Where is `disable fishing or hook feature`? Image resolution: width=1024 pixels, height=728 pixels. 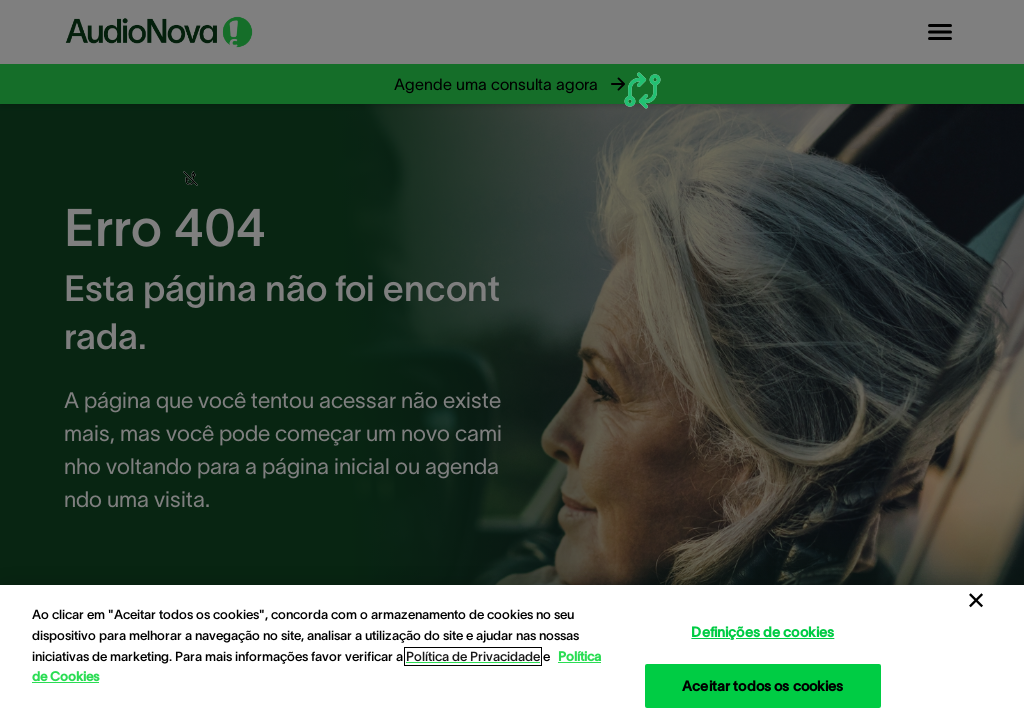
disable fishing or hook feature is located at coordinates (190, 178).